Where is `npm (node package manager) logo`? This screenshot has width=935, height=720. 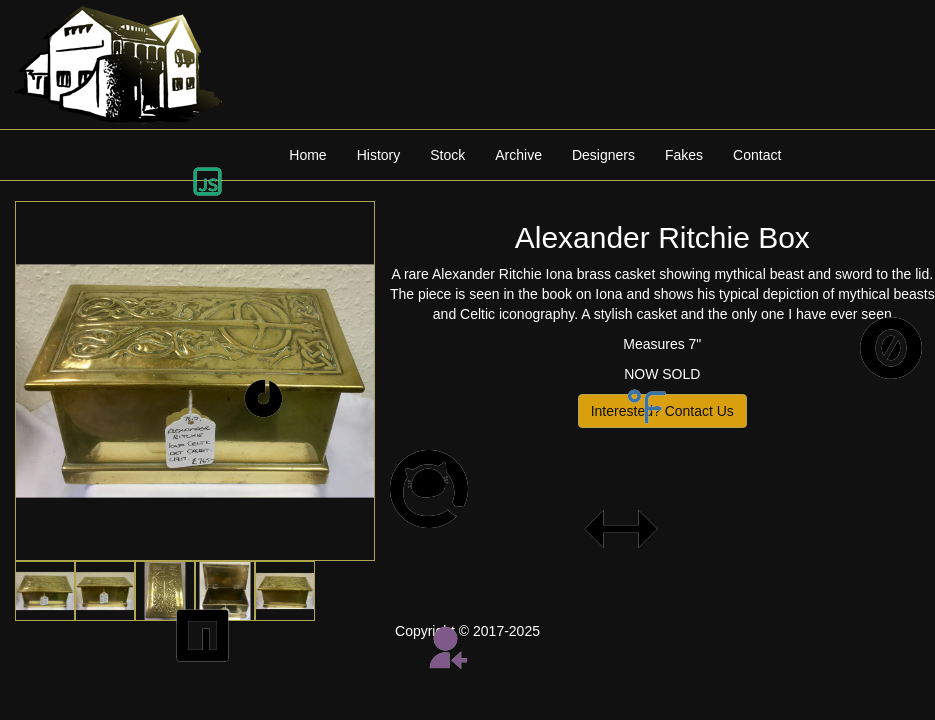
npm (node package manager) logo is located at coordinates (202, 635).